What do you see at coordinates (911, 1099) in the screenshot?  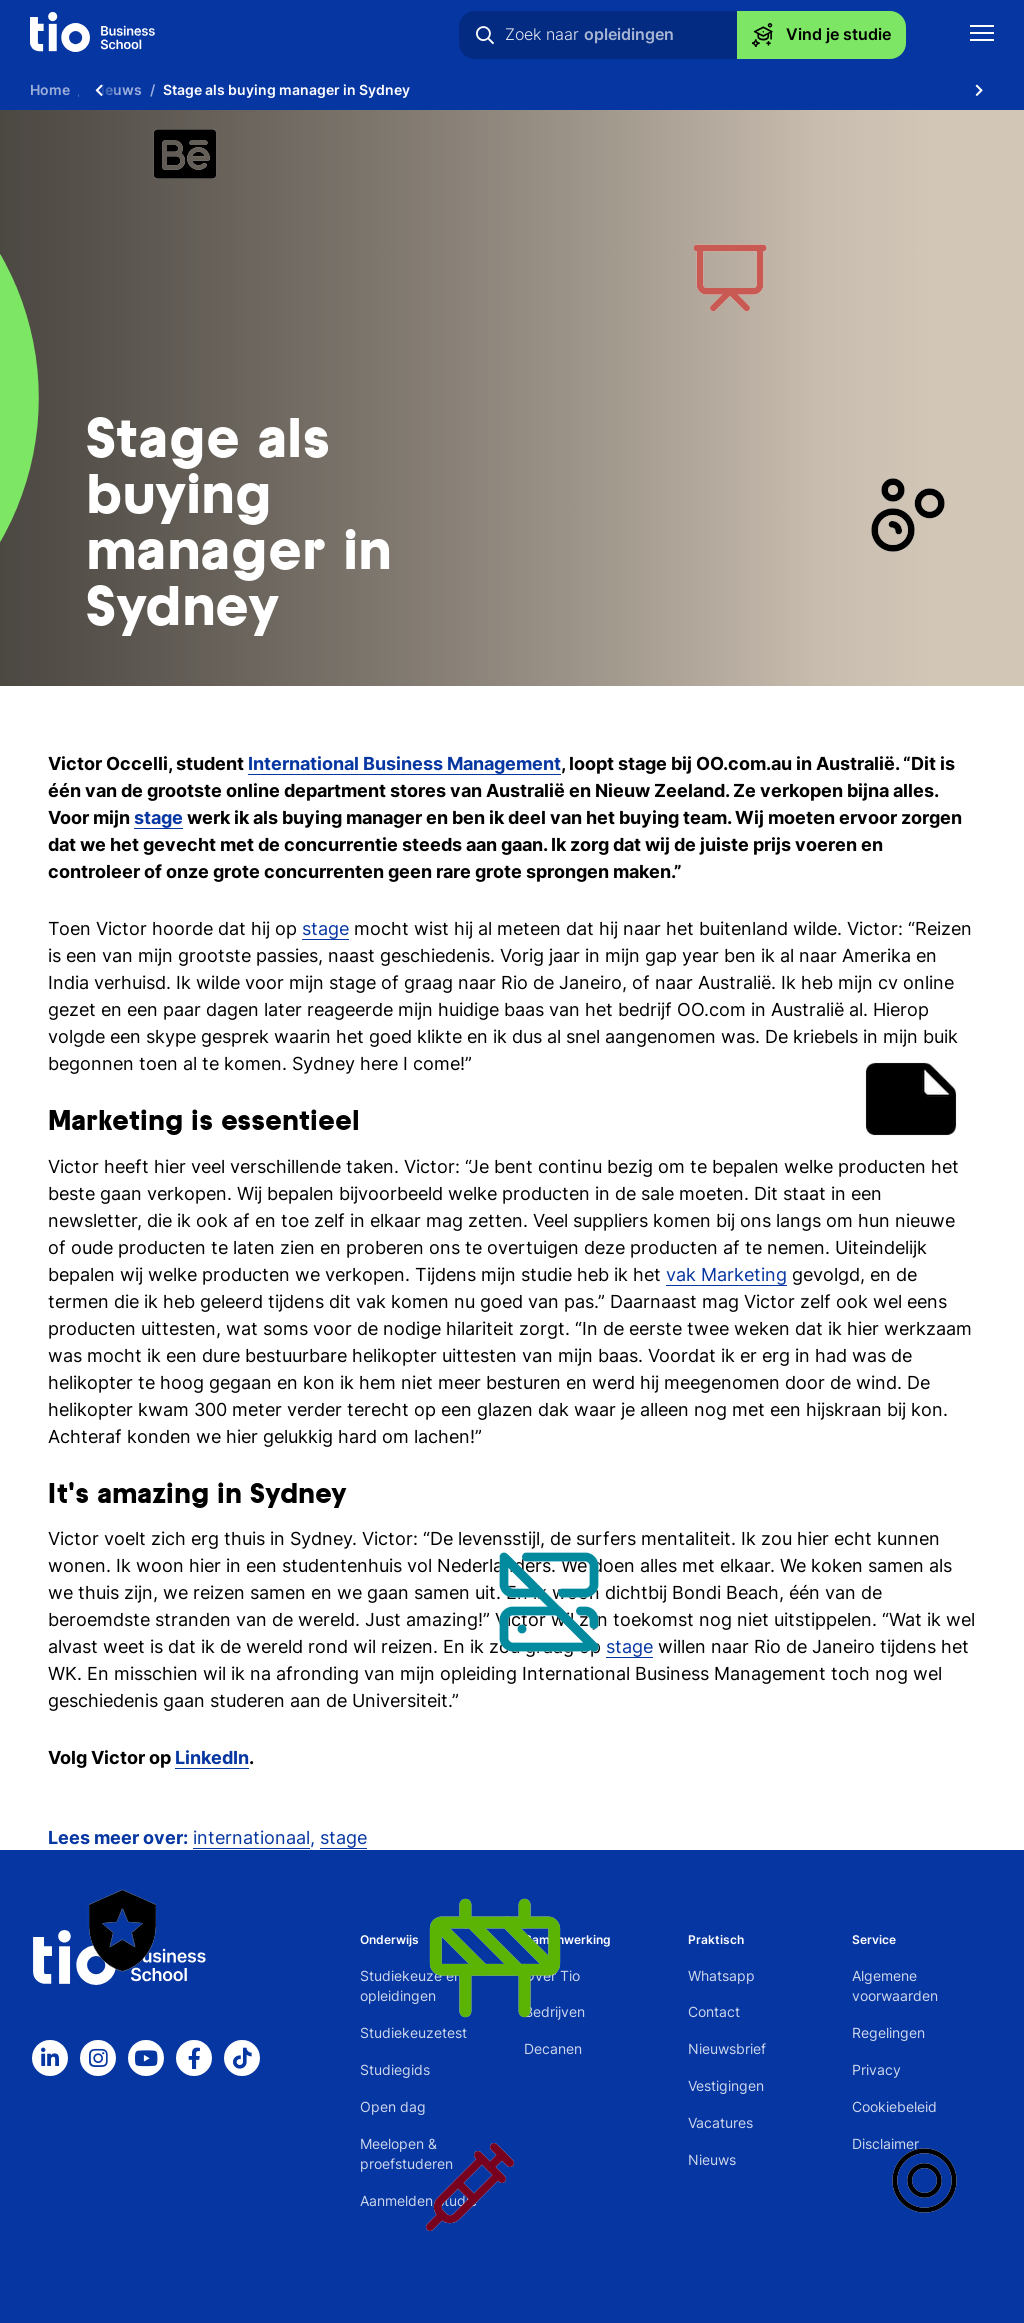 I see `create a new note` at bounding box center [911, 1099].